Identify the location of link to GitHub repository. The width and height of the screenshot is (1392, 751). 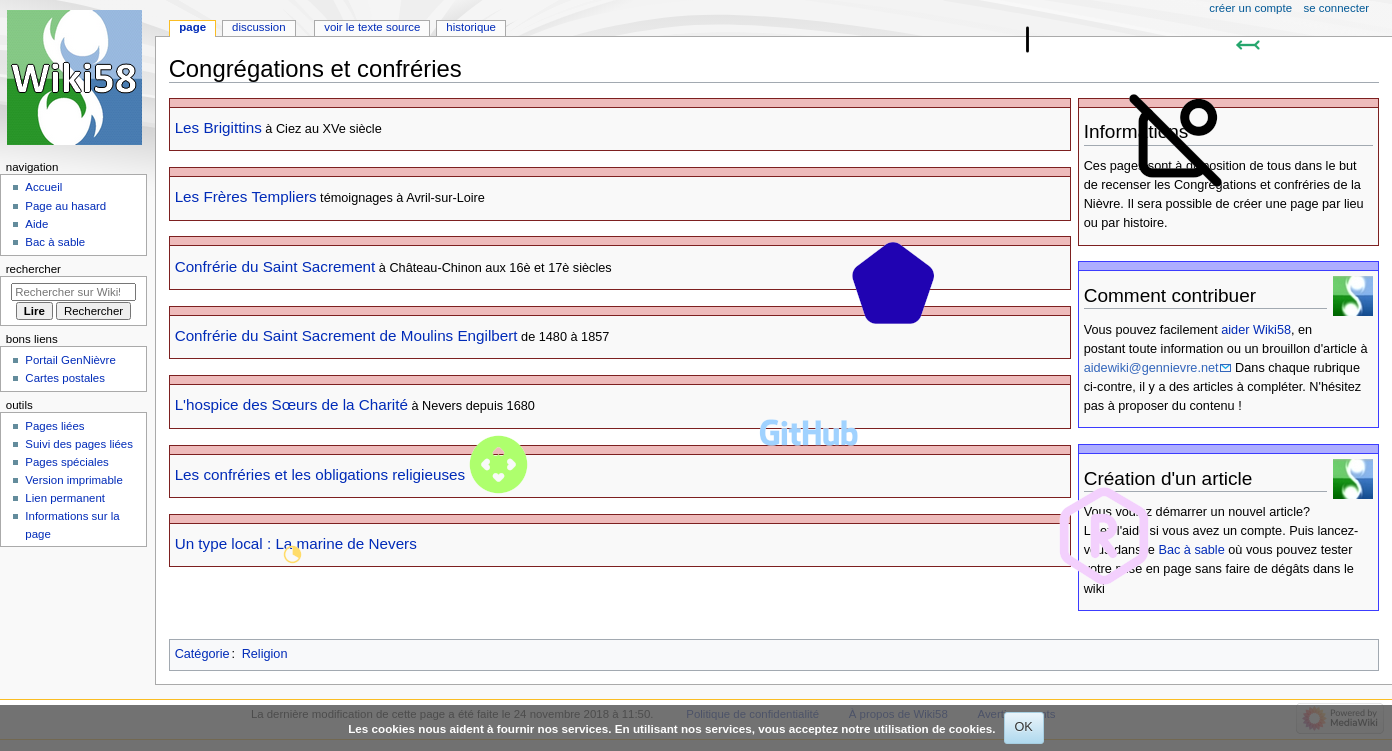
(809, 432).